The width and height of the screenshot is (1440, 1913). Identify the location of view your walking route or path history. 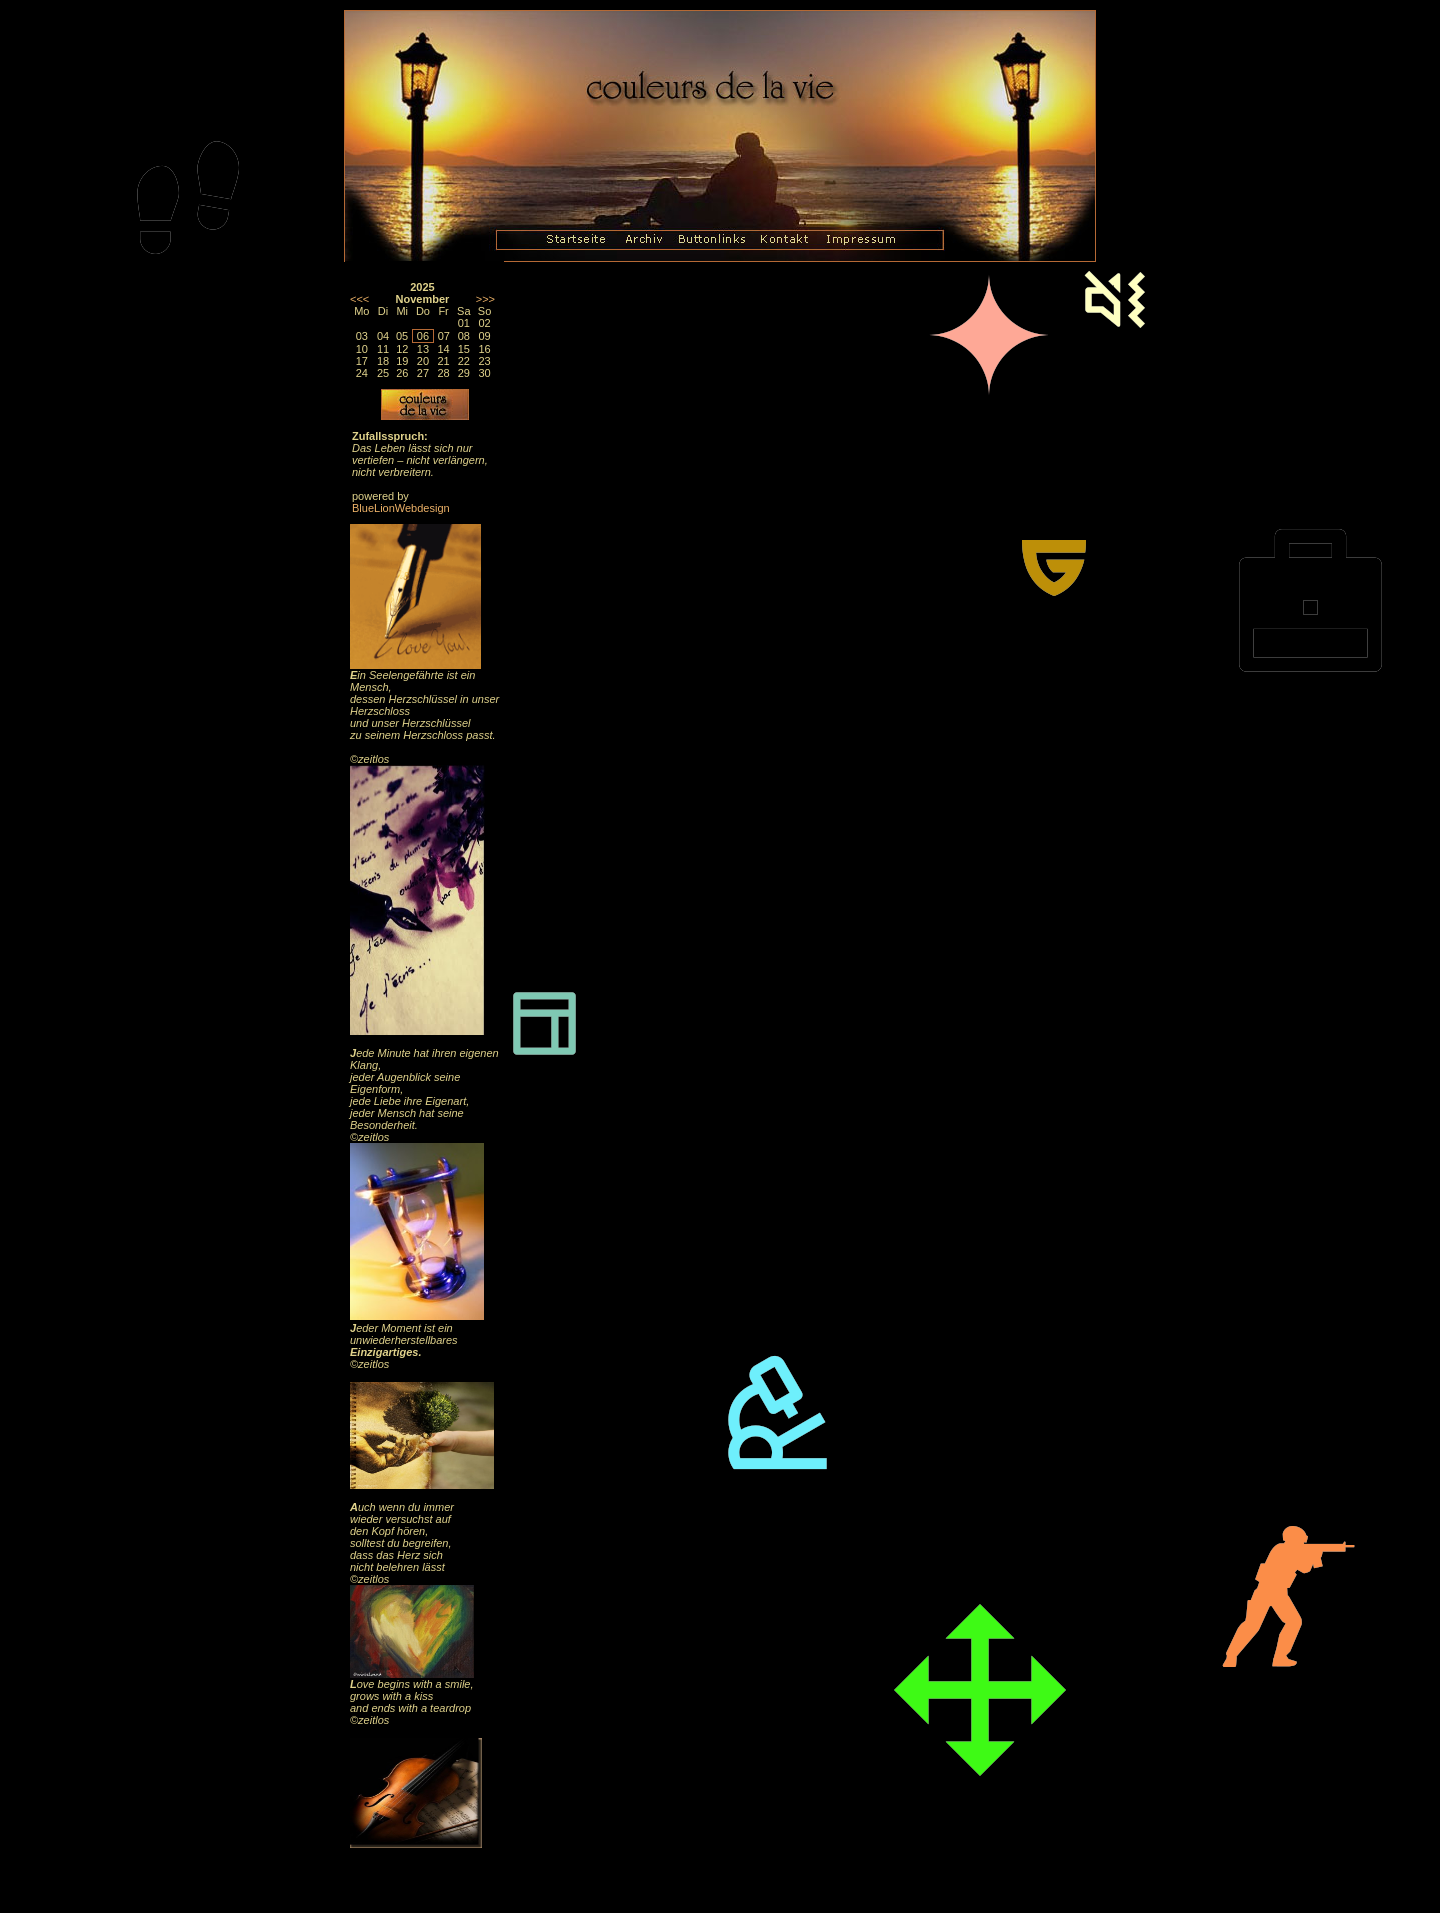
(184, 198).